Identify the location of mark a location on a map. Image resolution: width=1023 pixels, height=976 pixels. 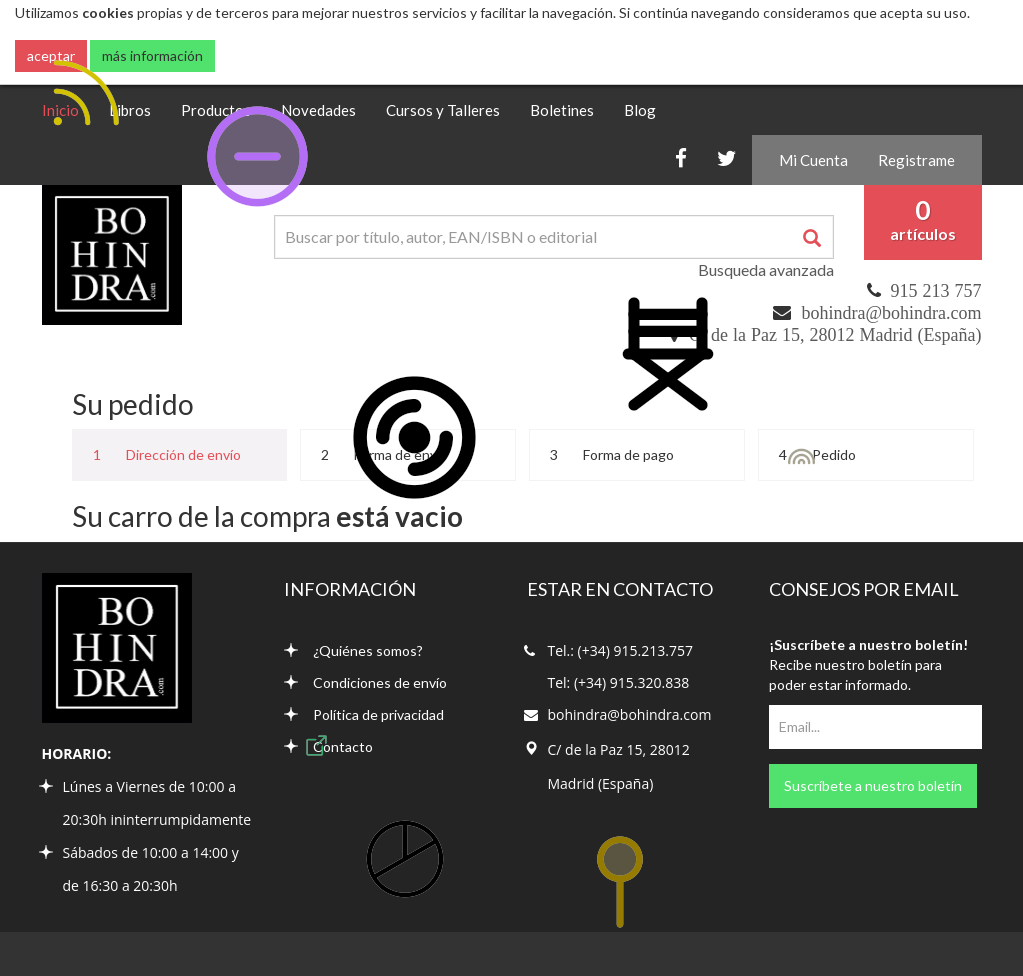
(620, 882).